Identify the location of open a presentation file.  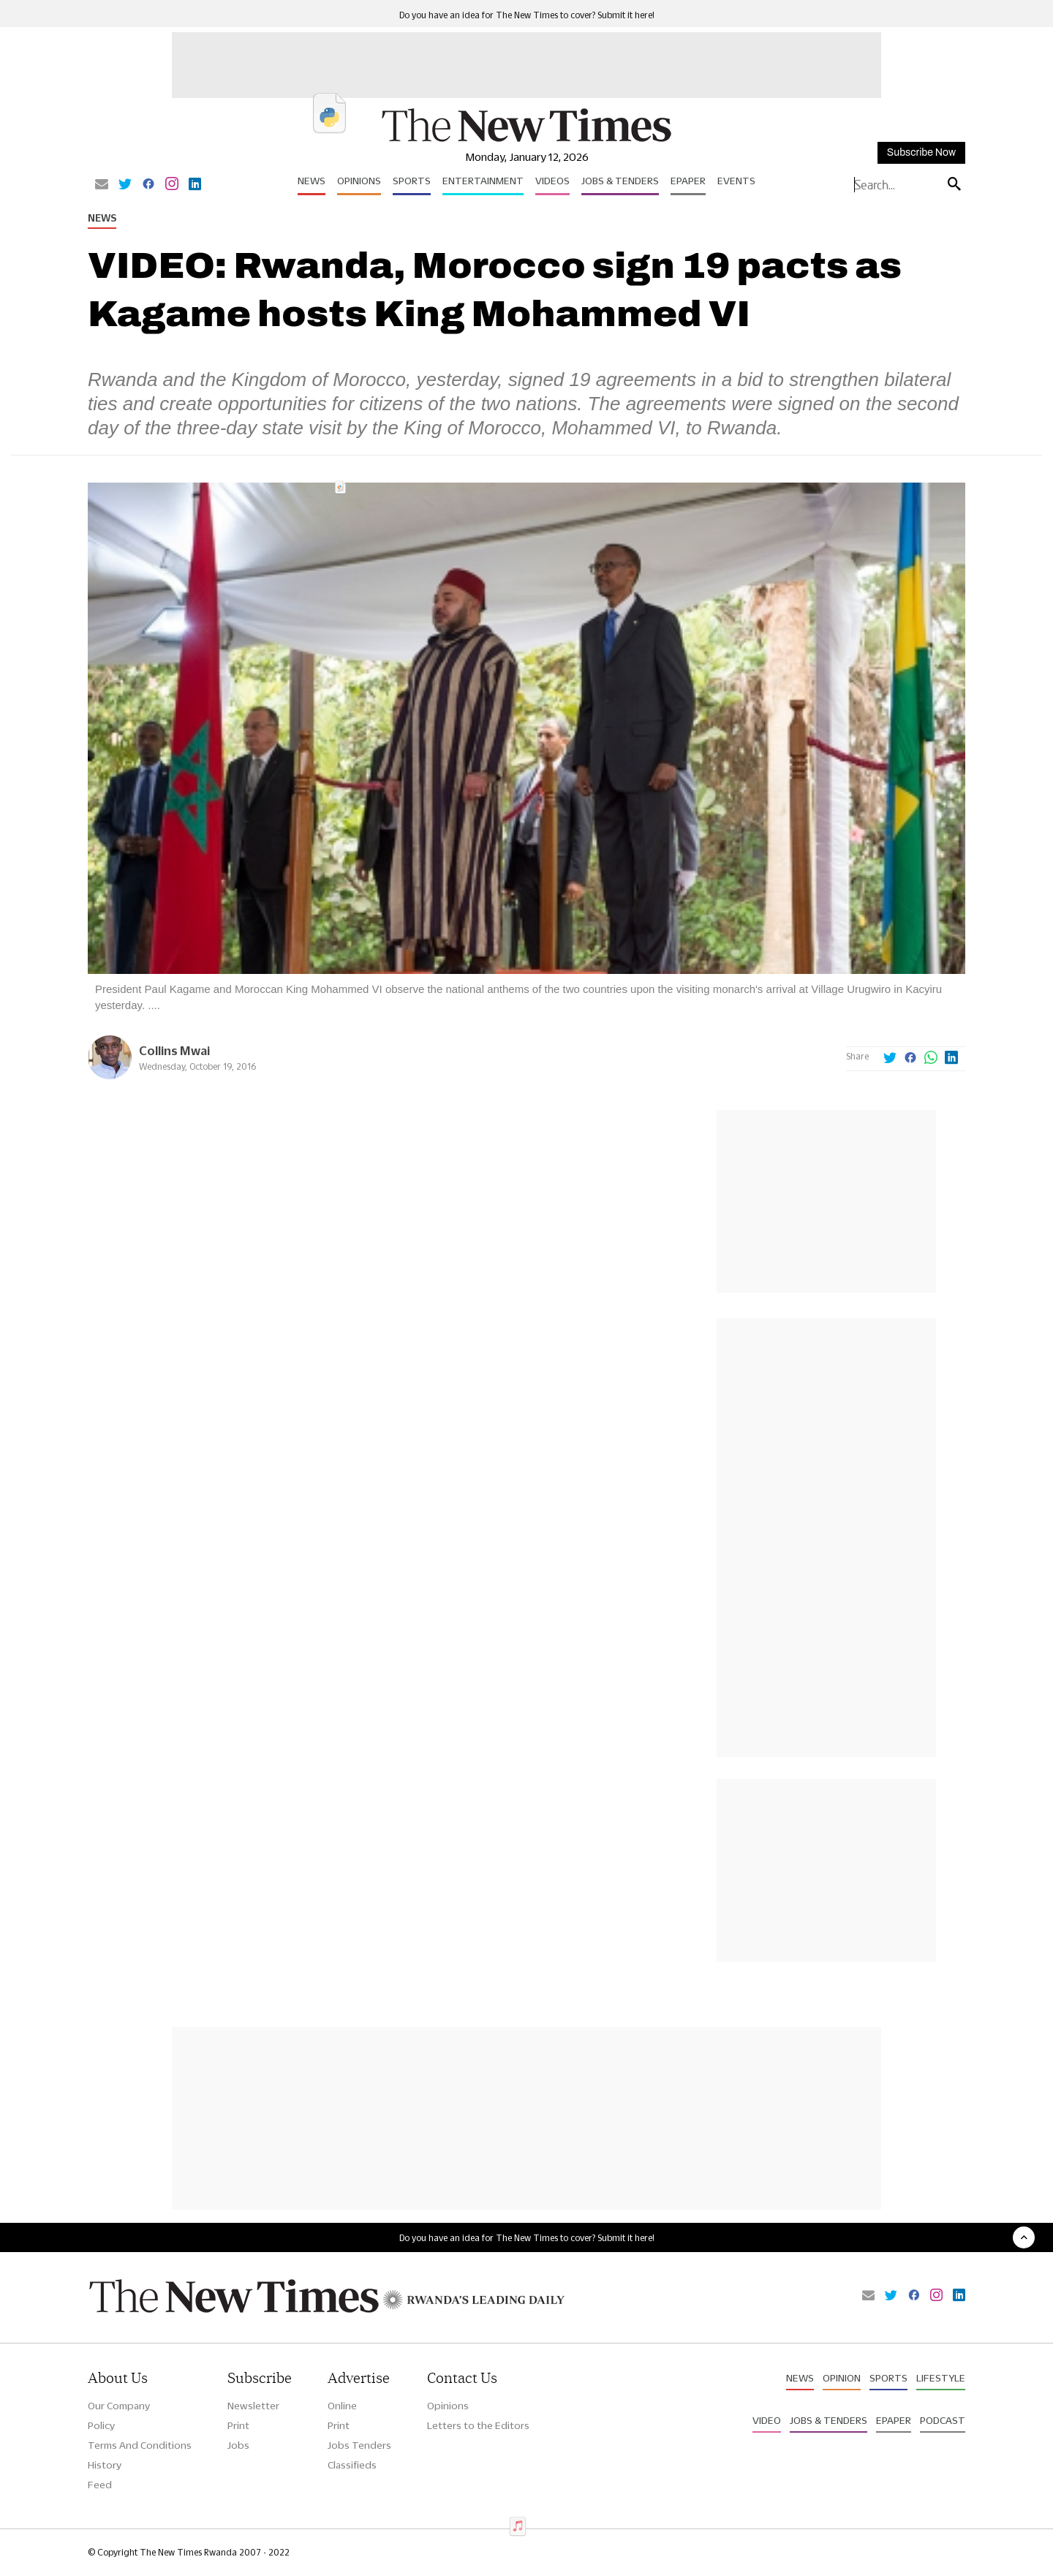
(340, 487).